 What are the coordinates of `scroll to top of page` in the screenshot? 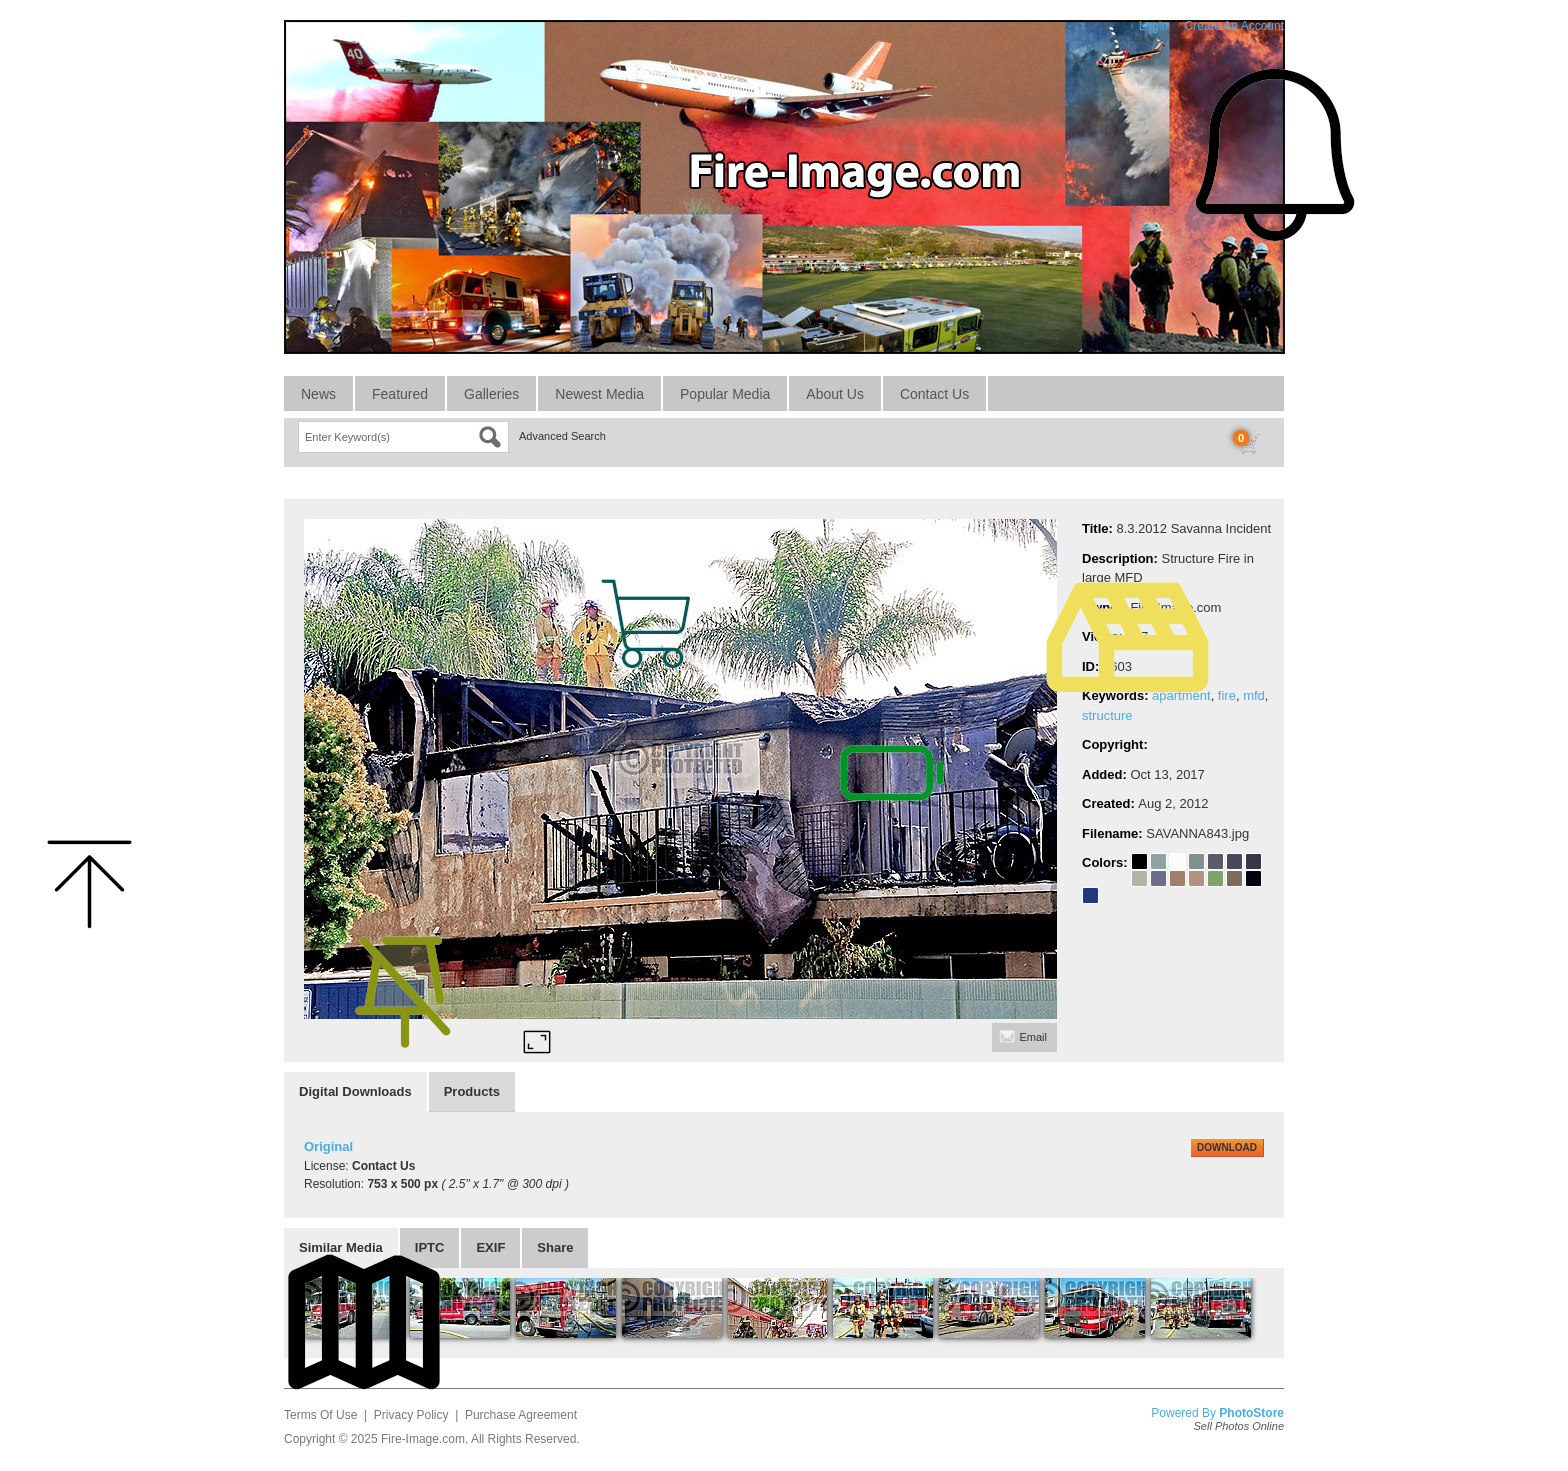 It's located at (89, 882).